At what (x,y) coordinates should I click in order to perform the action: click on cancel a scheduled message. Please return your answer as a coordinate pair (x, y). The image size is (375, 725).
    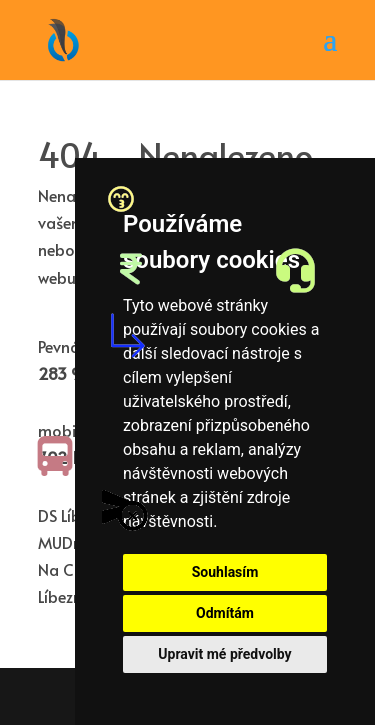
    Looking at the image, I should click on (124, 507).